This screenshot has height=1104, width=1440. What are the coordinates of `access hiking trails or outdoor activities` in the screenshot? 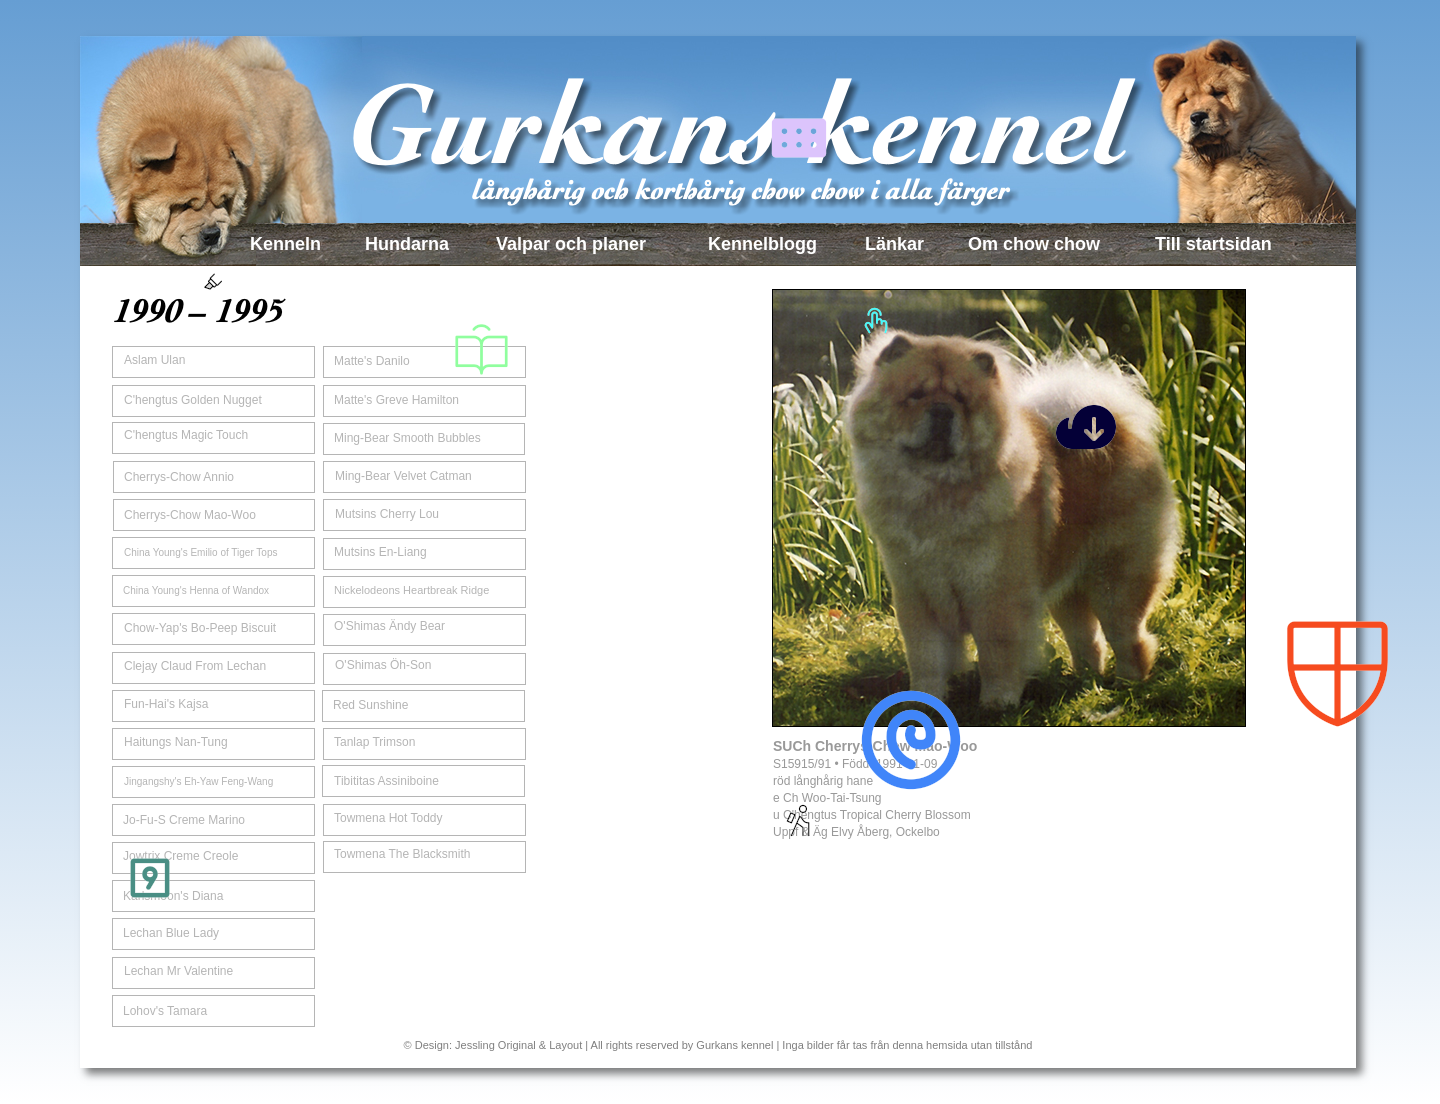 It's located at (799, 820).